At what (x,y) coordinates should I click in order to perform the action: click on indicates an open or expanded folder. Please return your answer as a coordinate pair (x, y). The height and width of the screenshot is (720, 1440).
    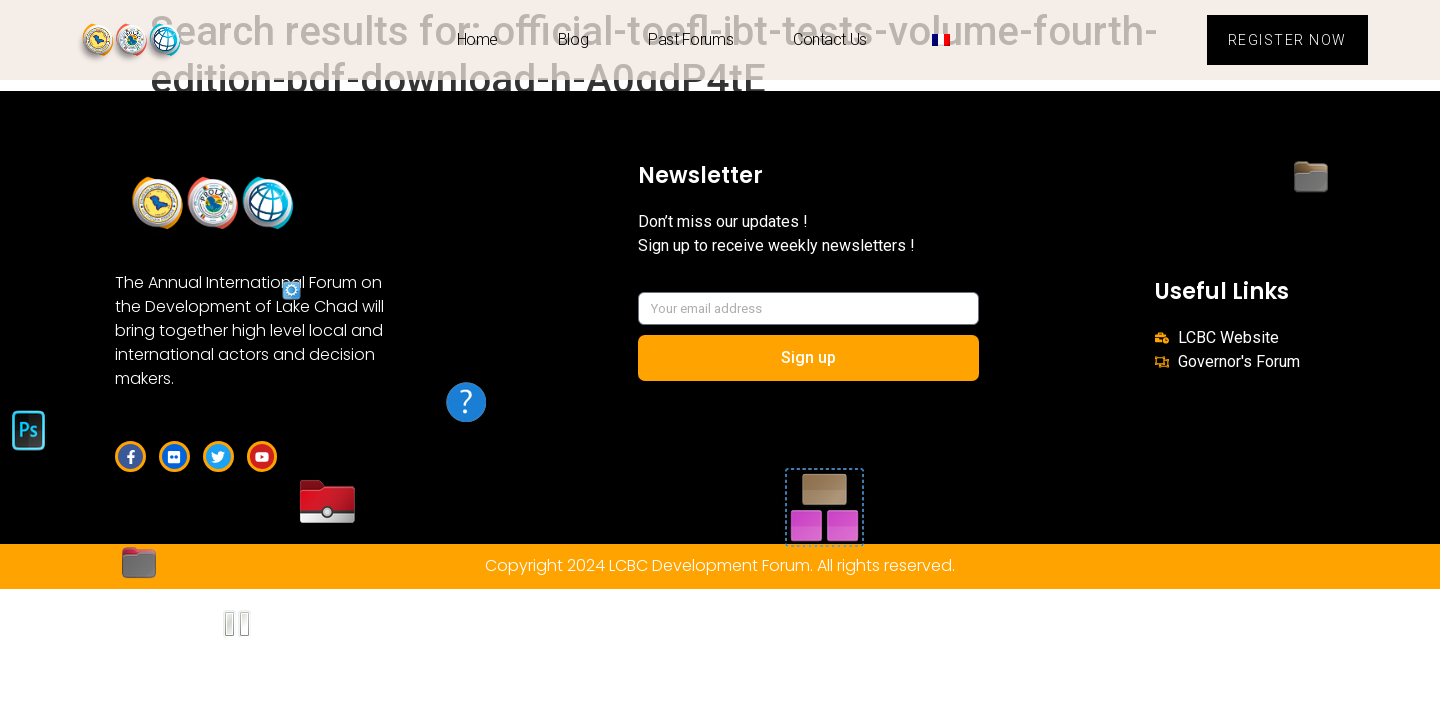
    Looking at the image, I should click on (1311, 176).